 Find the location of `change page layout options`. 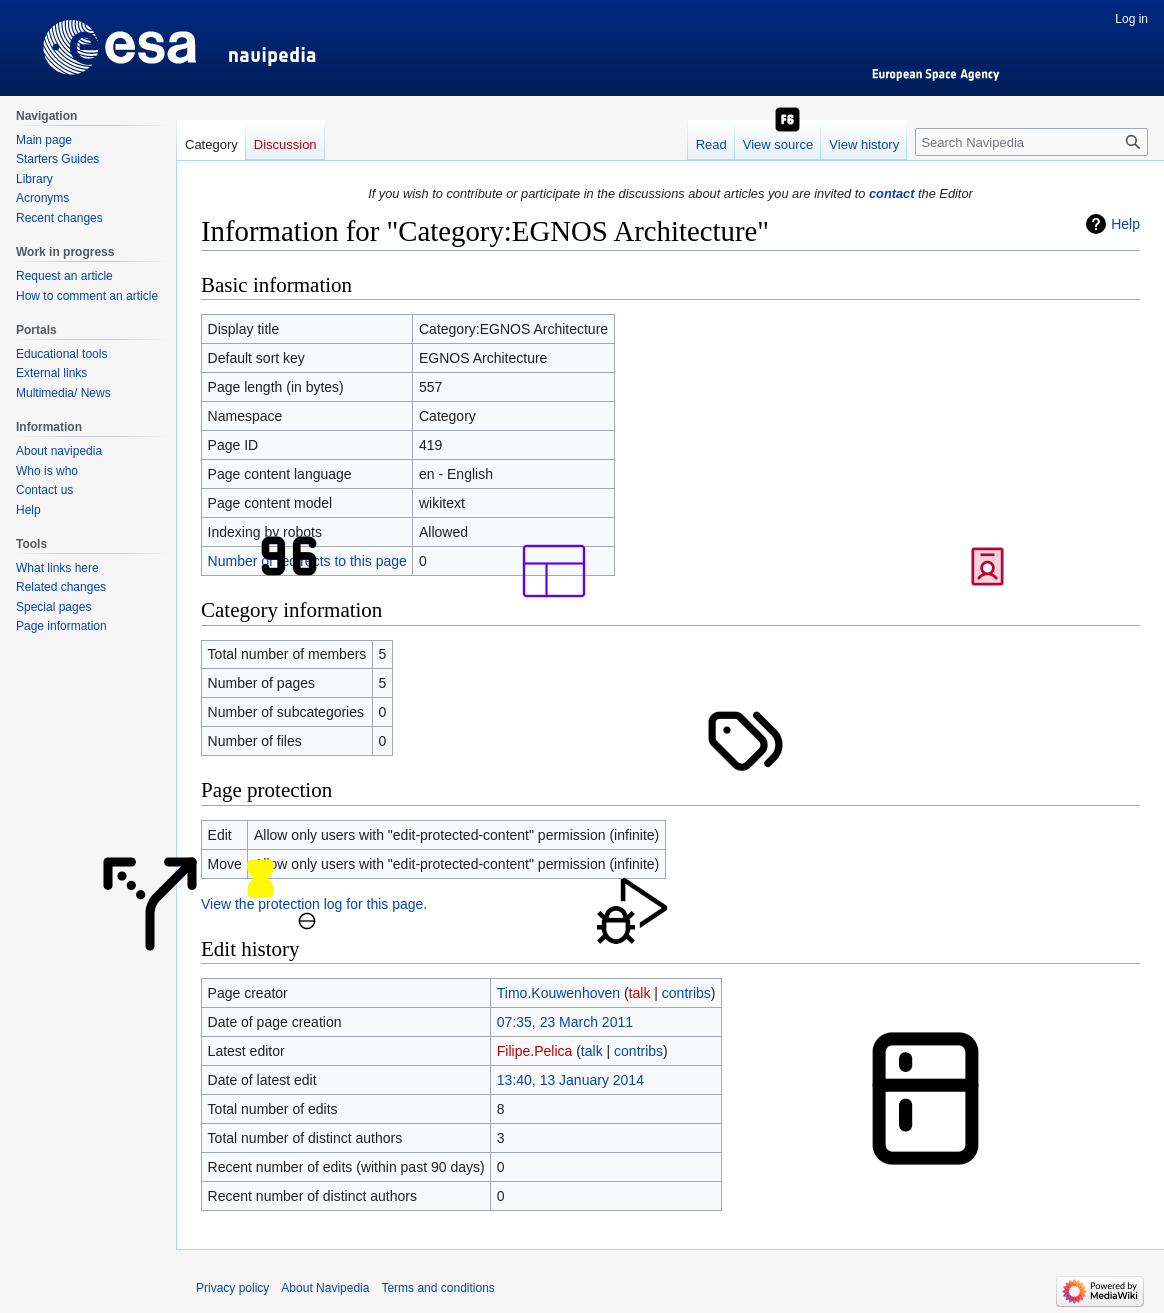

change page layout options is located at coordinates (554, 571).